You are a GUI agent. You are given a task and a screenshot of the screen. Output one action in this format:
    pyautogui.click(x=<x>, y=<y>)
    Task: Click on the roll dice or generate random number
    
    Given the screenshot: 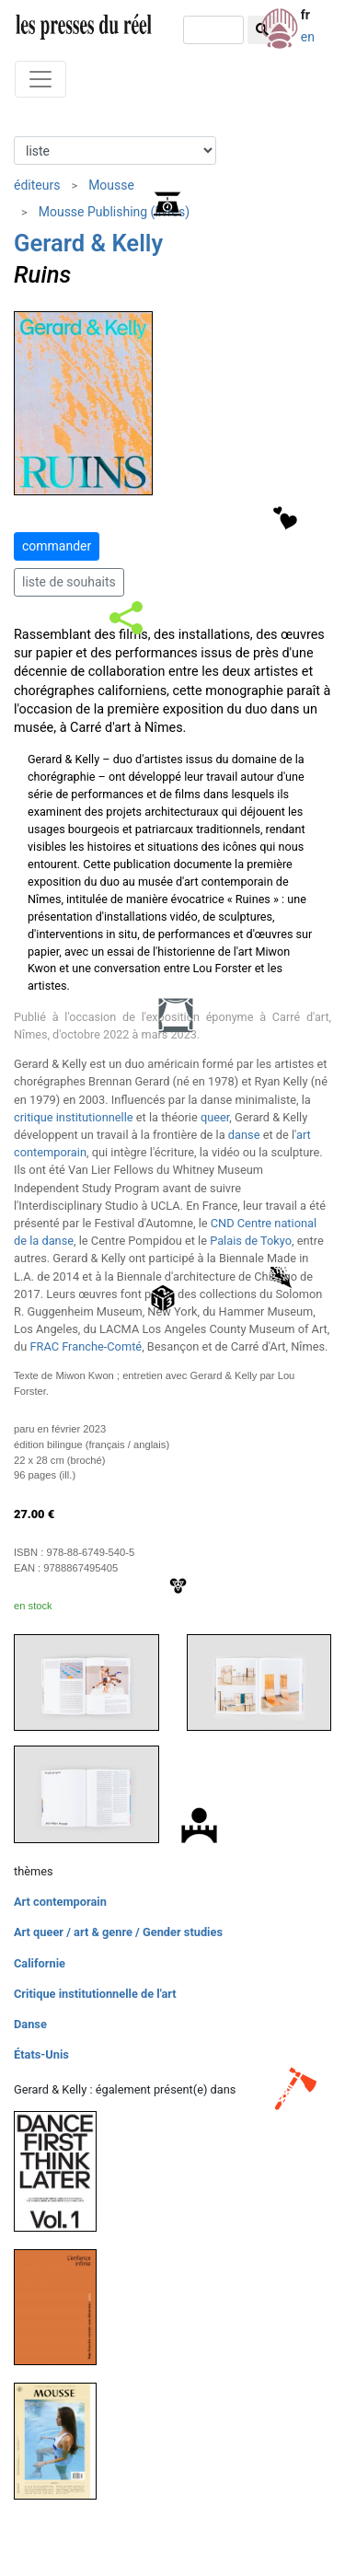 What is the action you would take?
    pyautogui.click(x=163, y=1298)
    